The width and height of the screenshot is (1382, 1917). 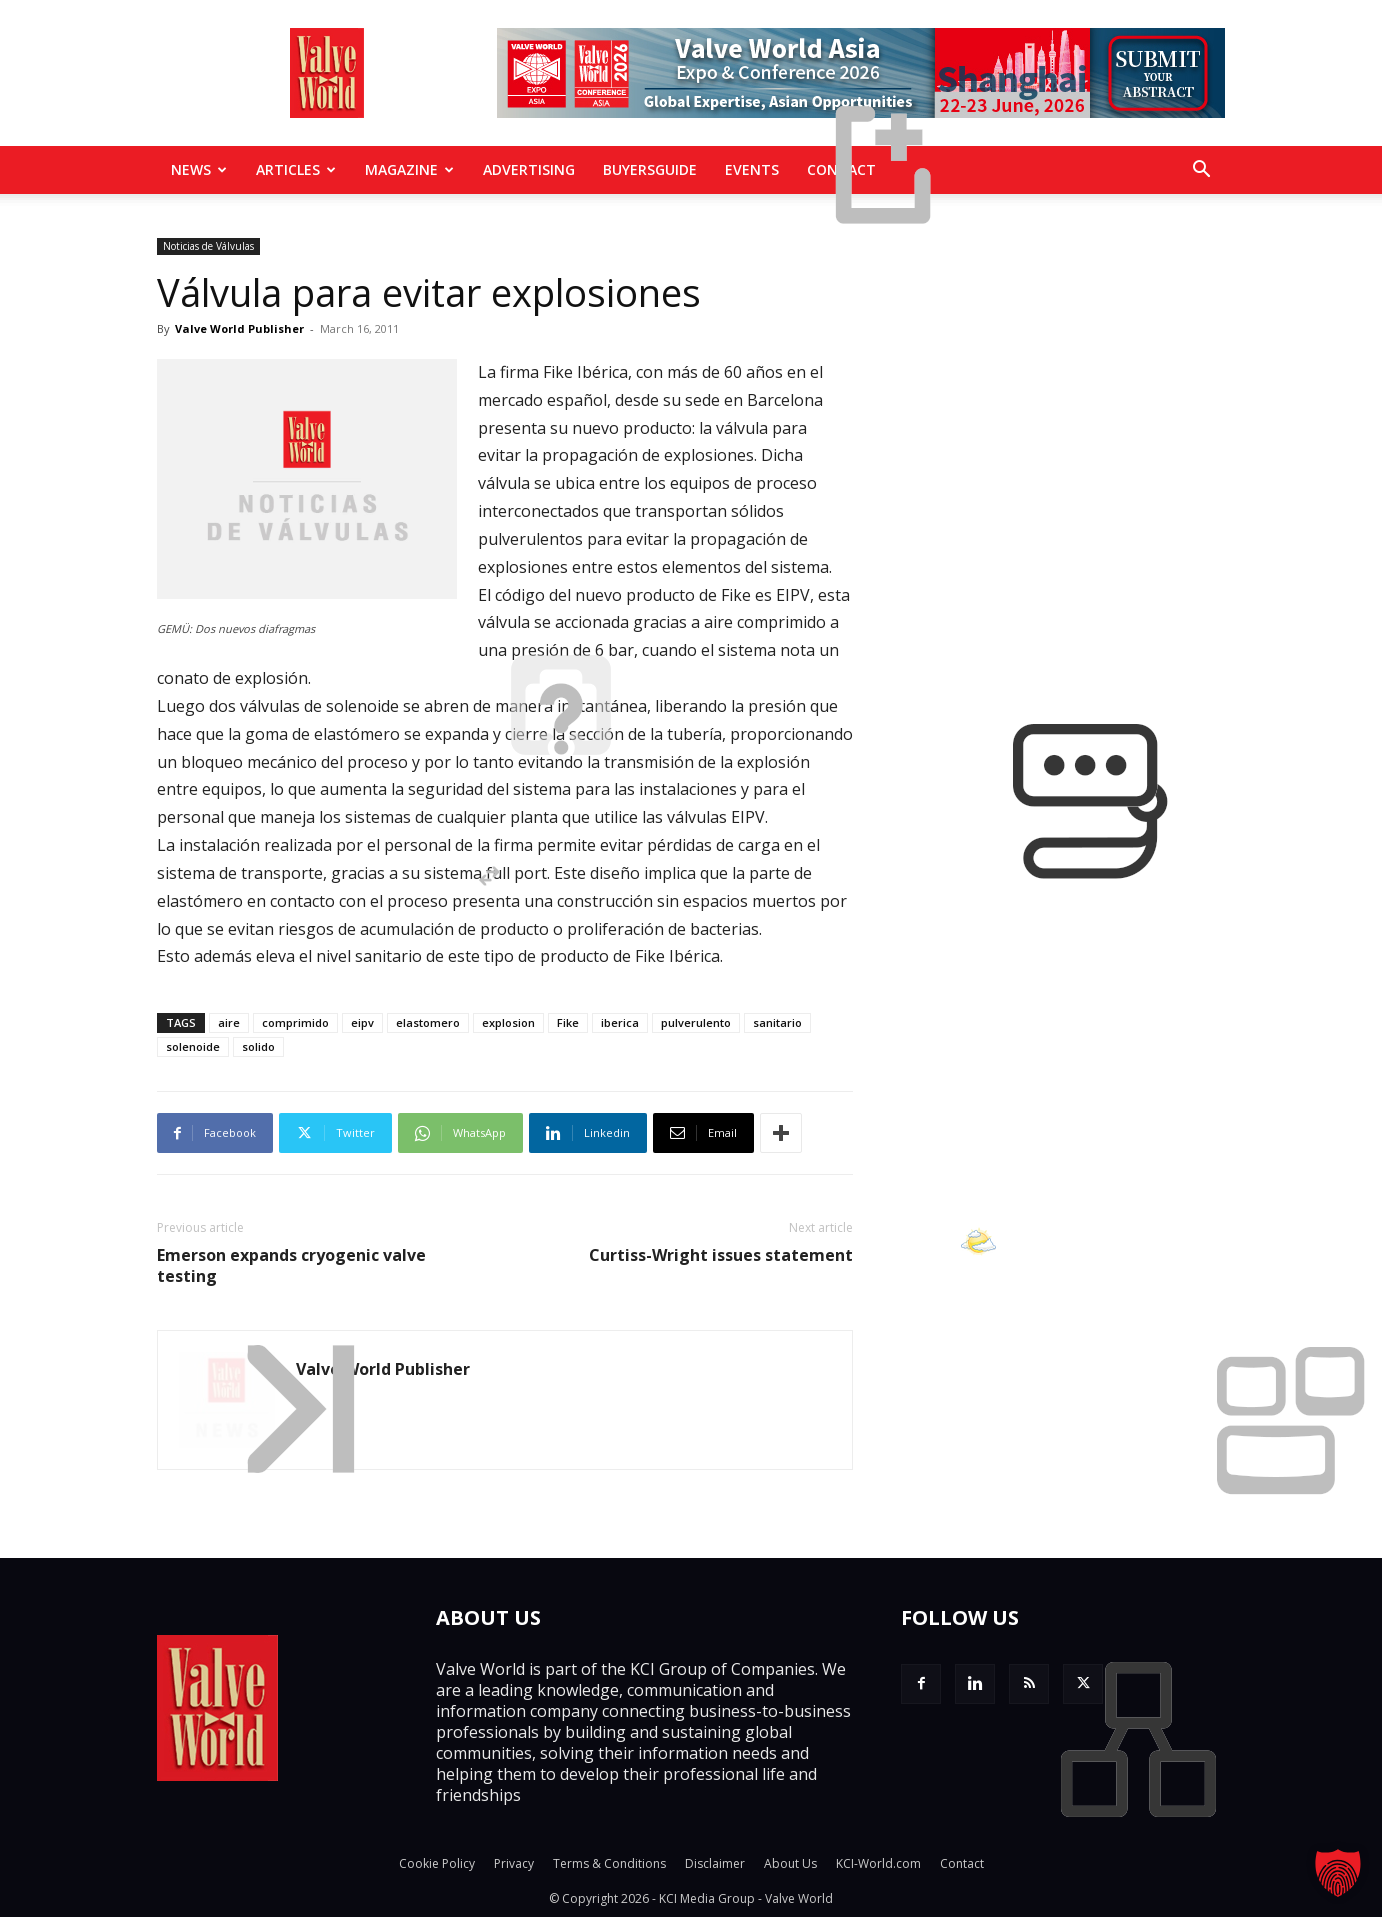 What do you see at coordinates (883, 161) in the screenshot?
I see `create a new document` at bounding box center [883, 161].